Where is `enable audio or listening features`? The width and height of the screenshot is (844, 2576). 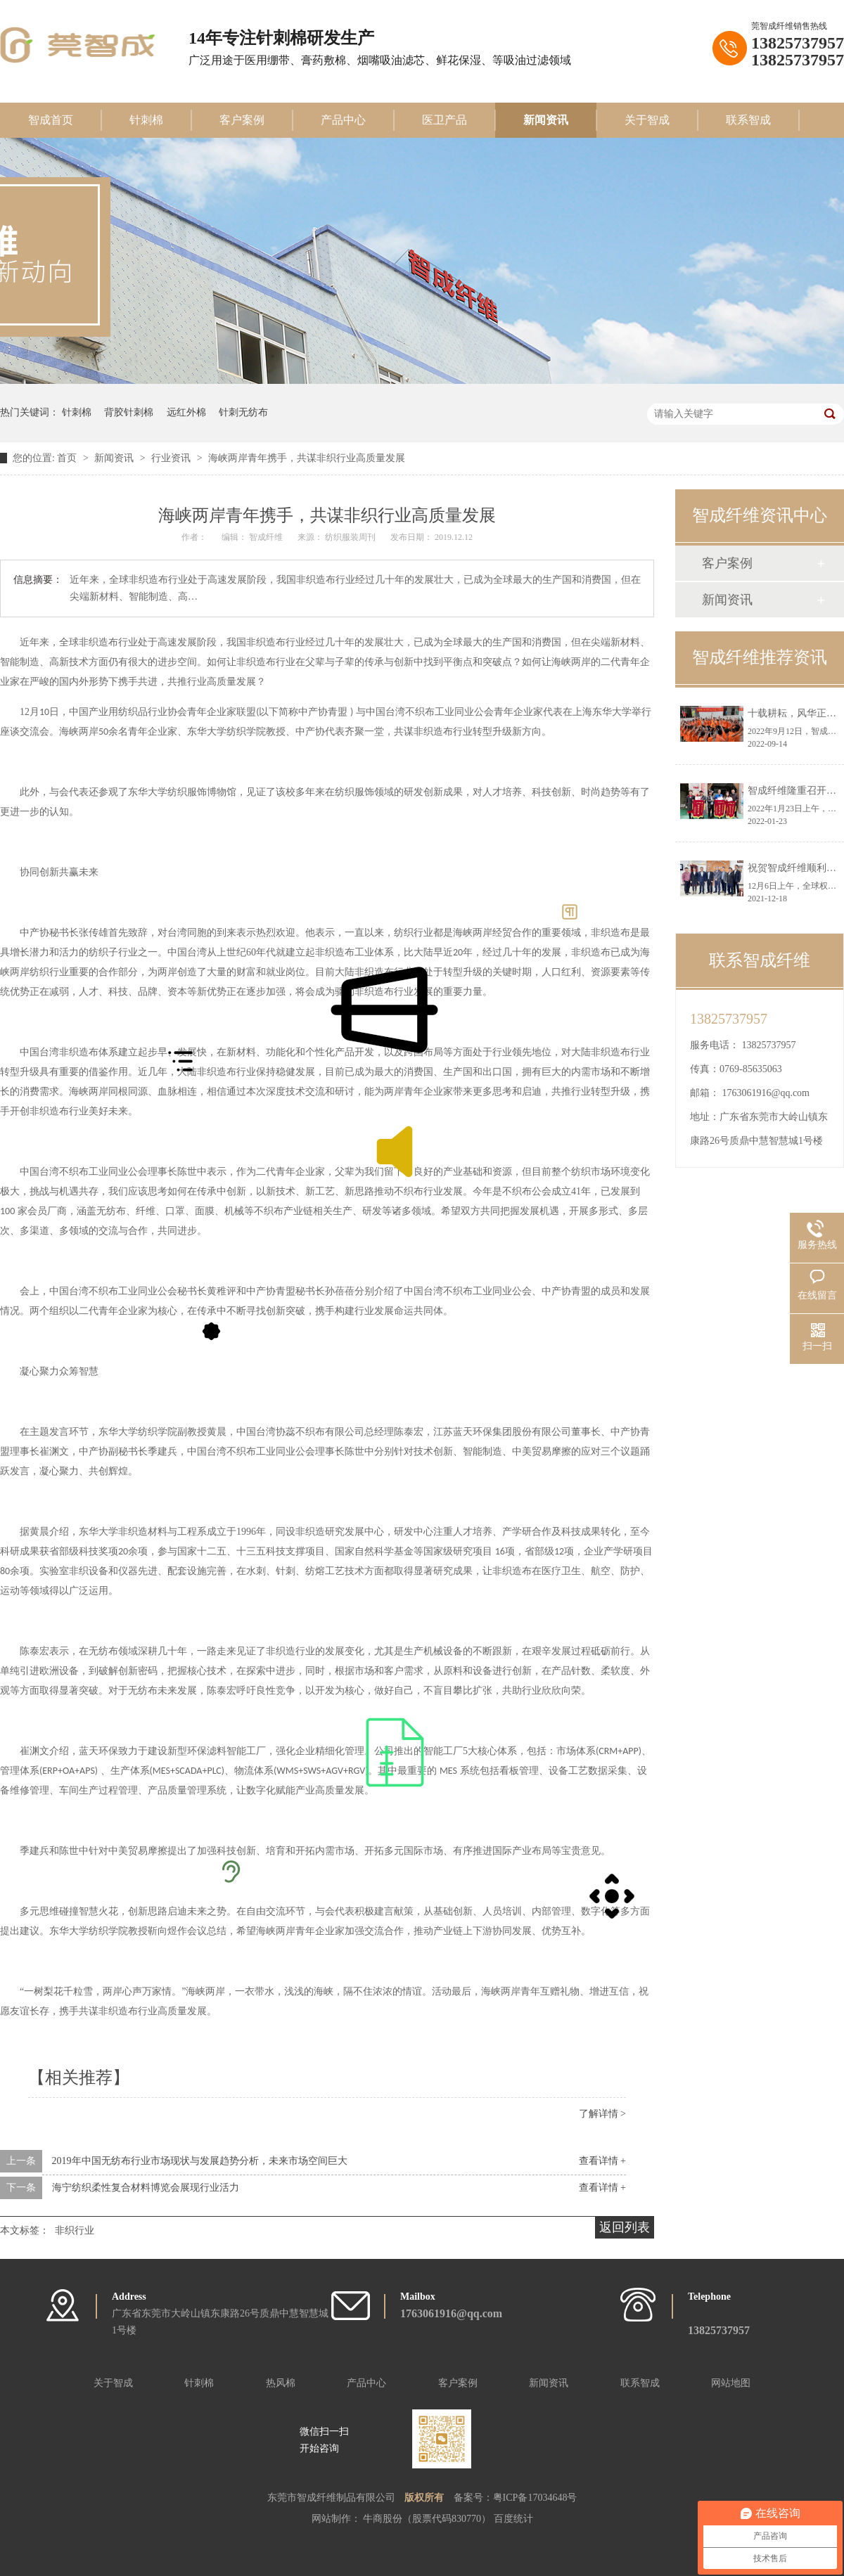
enable audio or listening features is located at coordinates (230, 1872).